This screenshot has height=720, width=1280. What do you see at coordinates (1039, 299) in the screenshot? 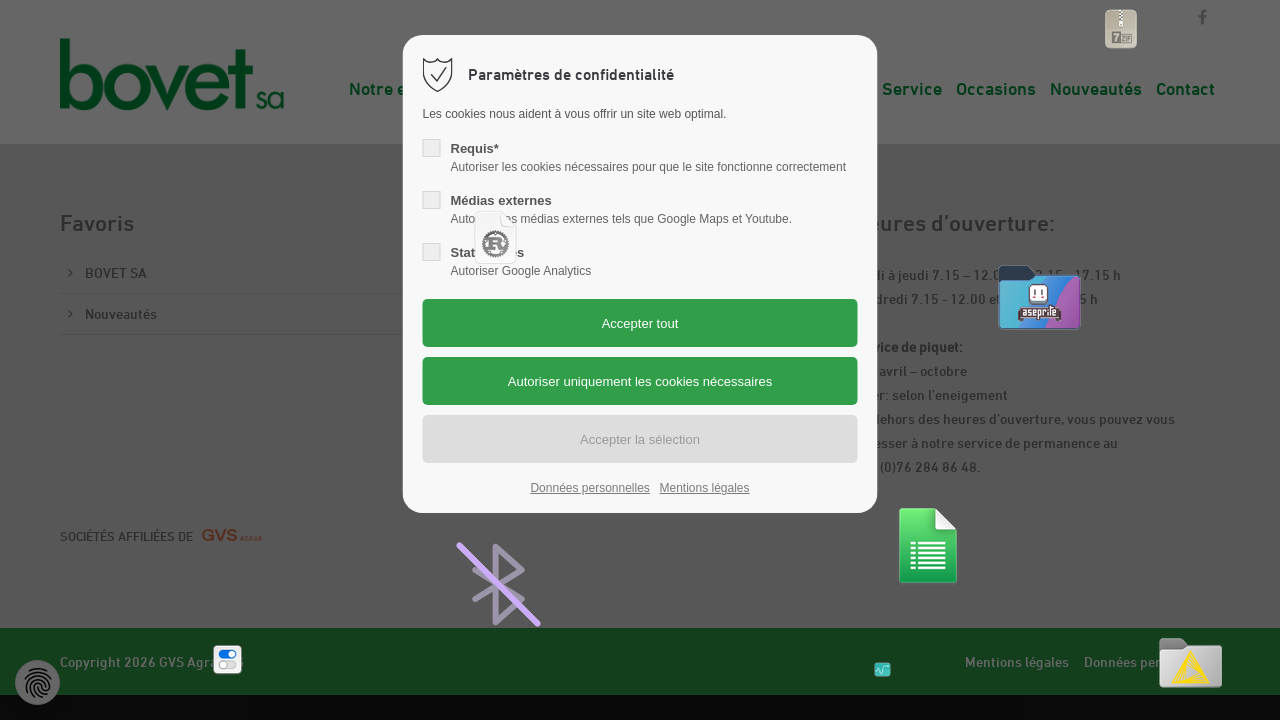
I see `open folder containing aseprite project files` at bounding box center [1039, 299].